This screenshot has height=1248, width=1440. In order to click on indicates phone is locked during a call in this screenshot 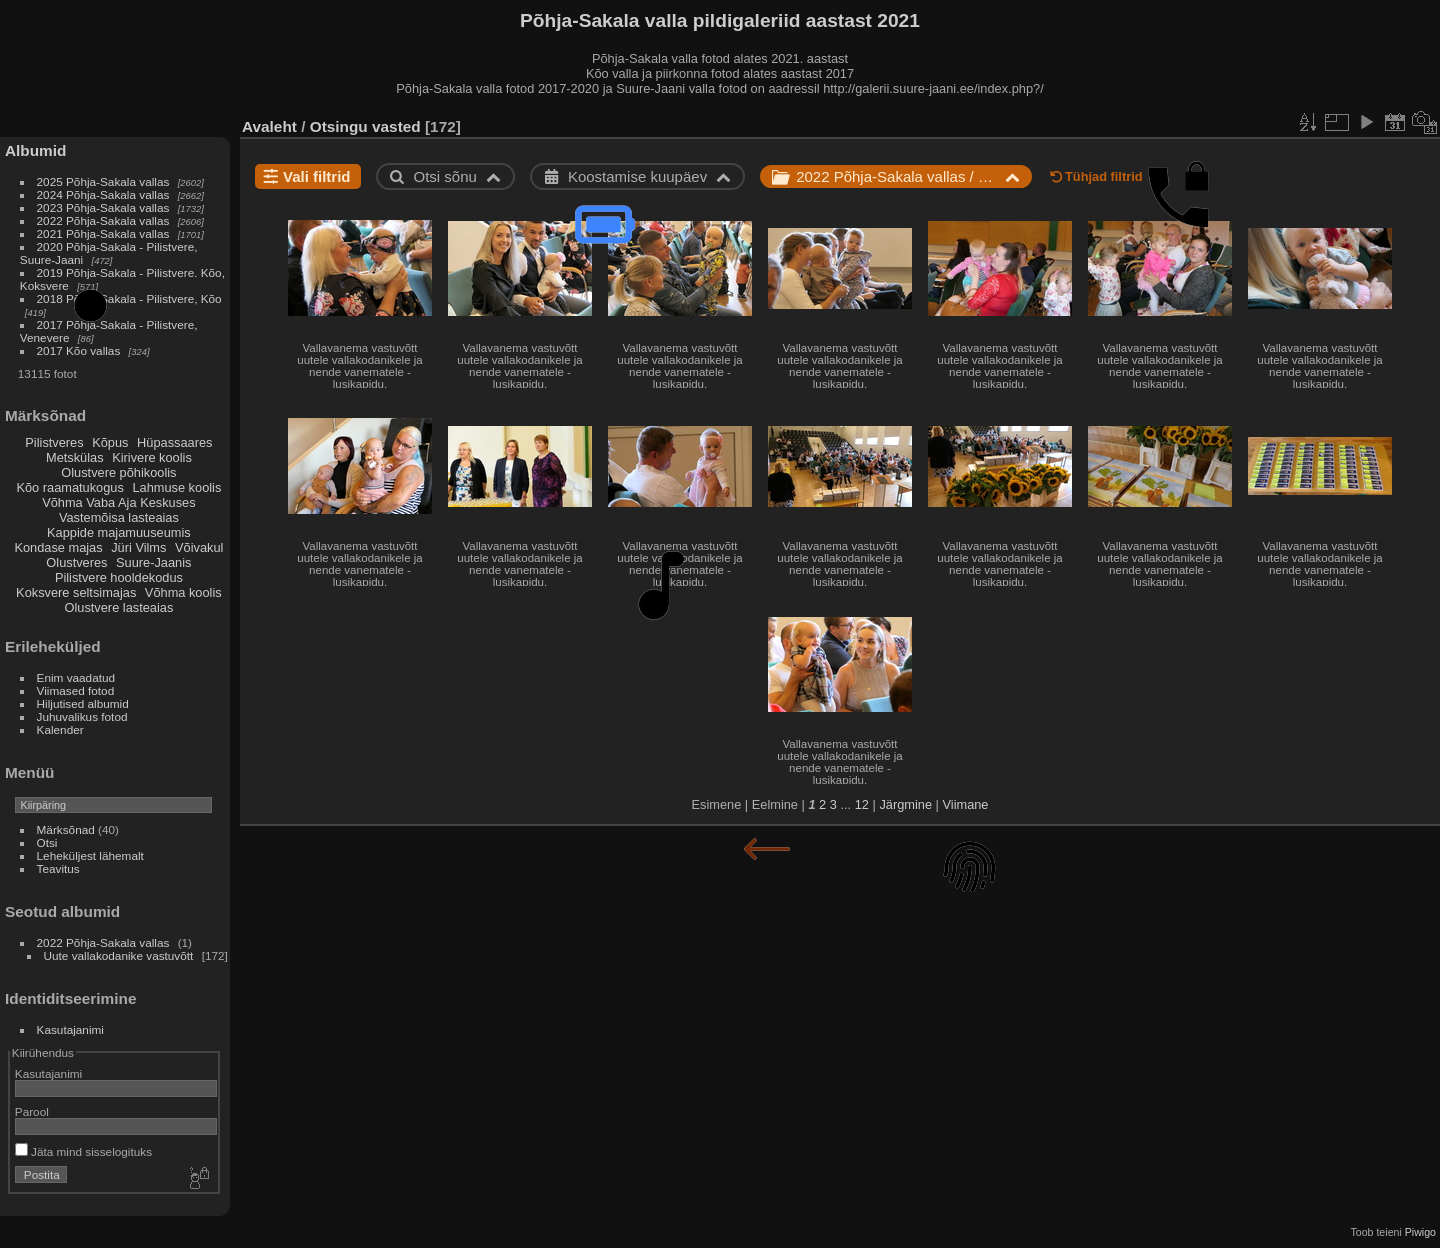, I will do `click(1178, 197)`.